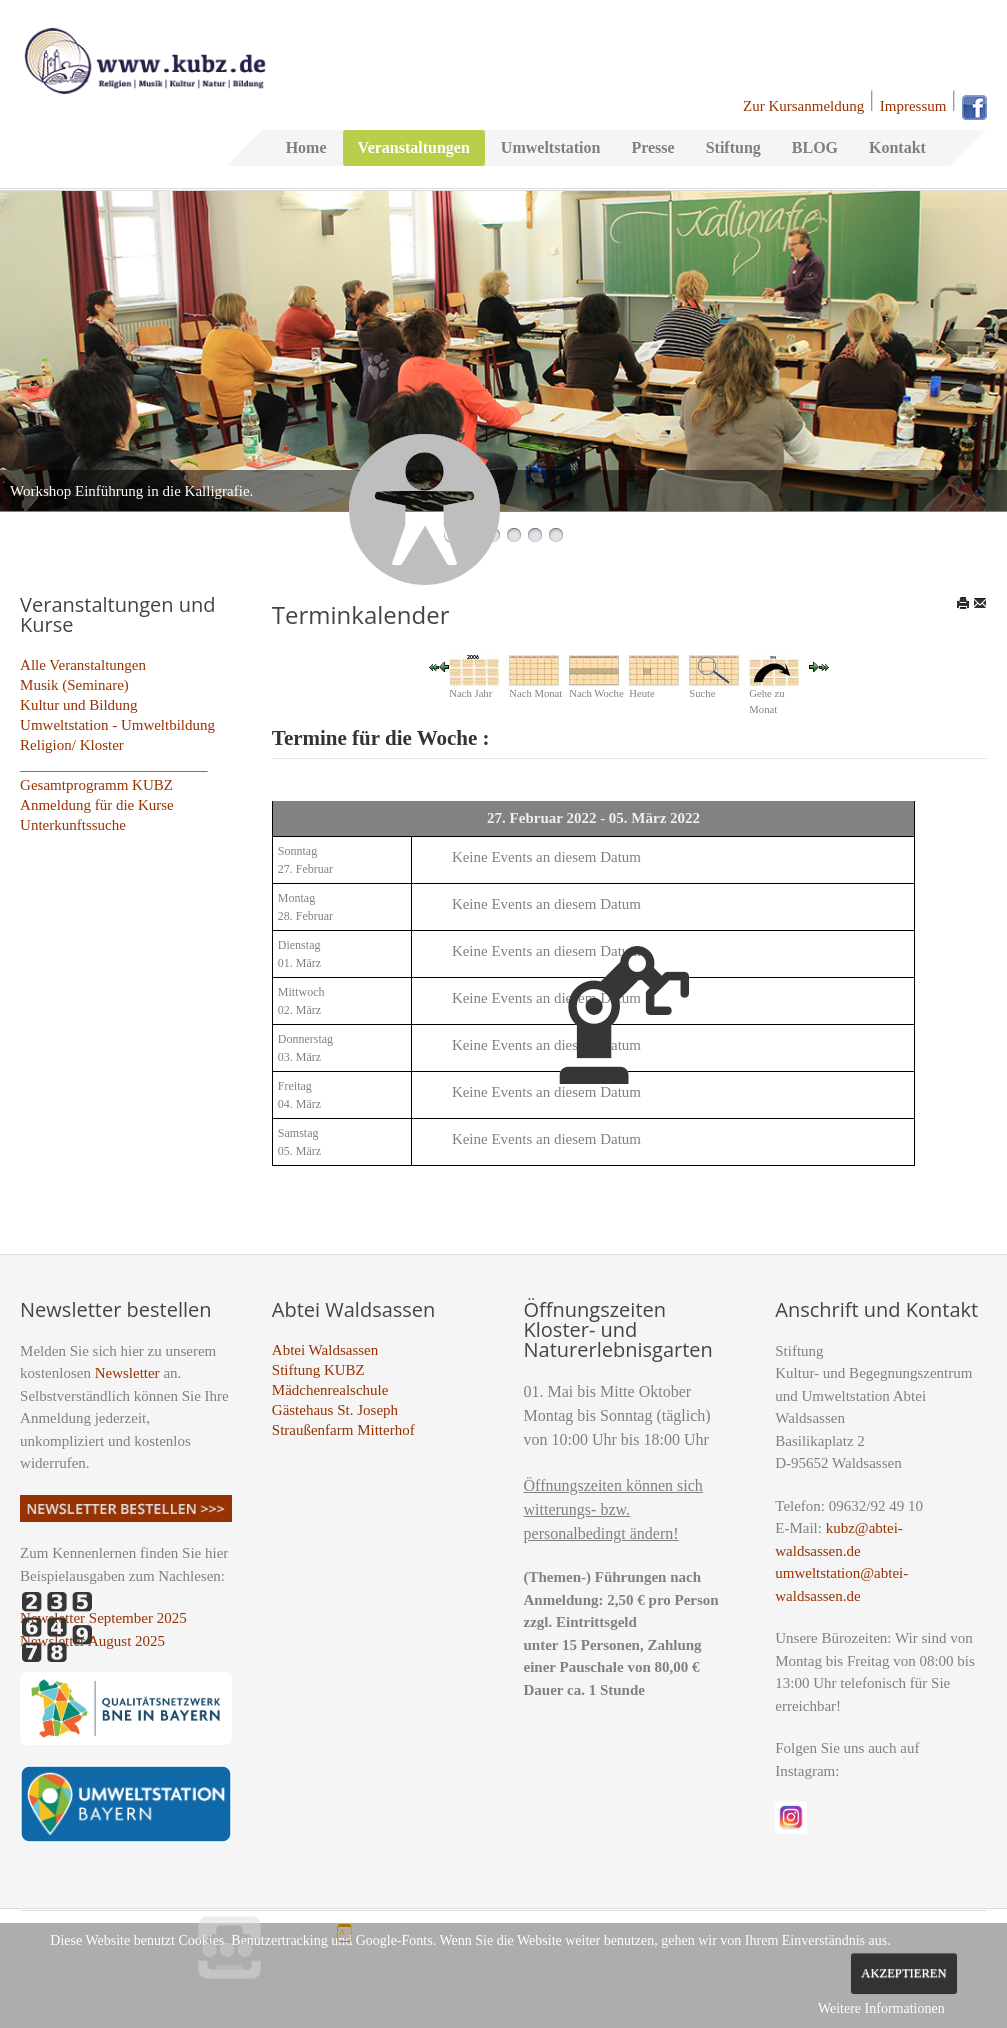 The height and width of the screenshot is (2028, 1007). I want to click on launch taquin sliding puzzle game, so click(57, 1627).